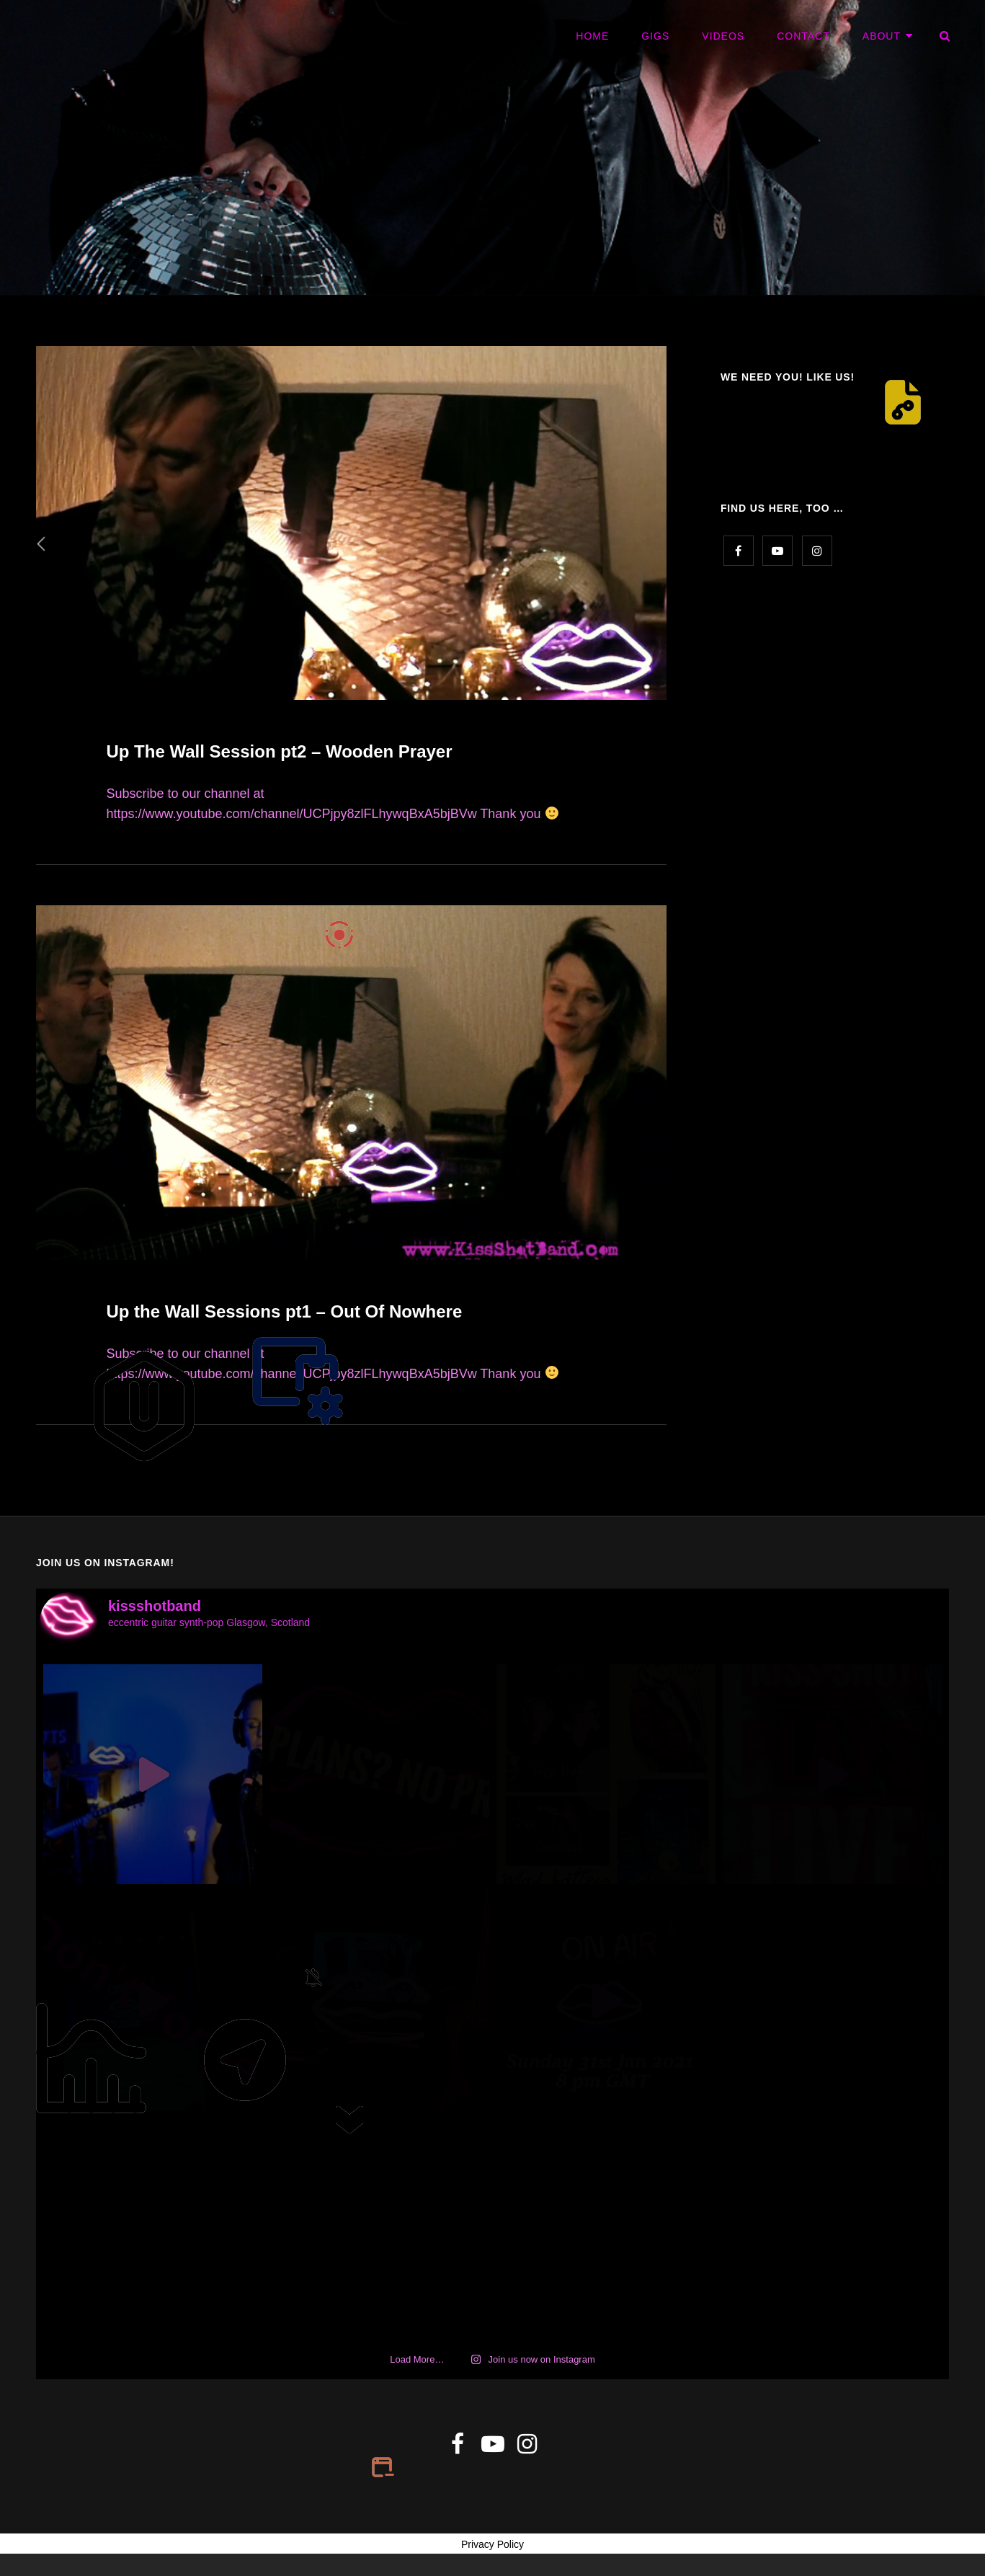 The image size is (985, 2576). What do you see at coordinates (903, 402) in the screenshot?
I see `open a vector graphics file` at bounding box center [903, 402].